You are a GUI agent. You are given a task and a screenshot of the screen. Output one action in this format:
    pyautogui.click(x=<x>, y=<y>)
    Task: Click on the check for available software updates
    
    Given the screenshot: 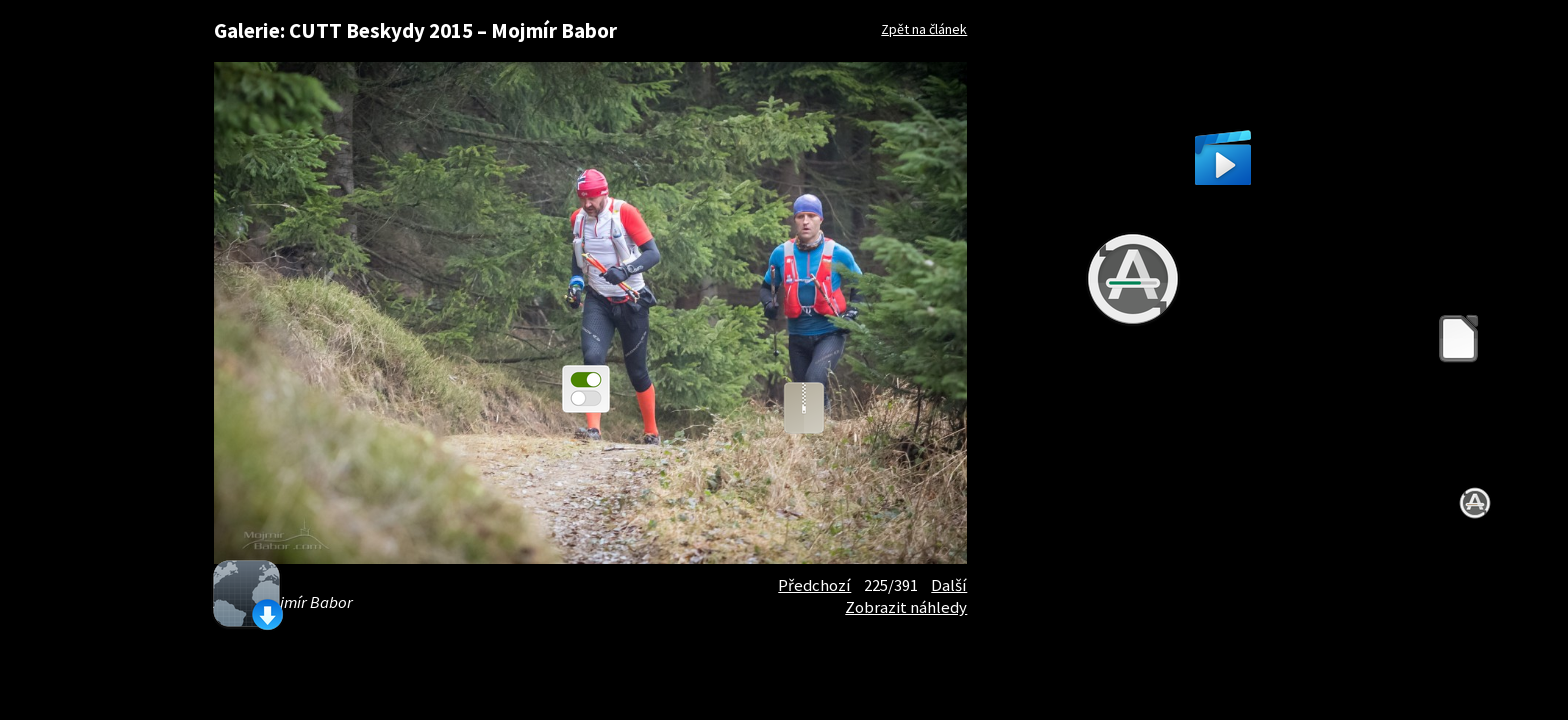 What is the action you would take?
    pyautogui.click(x=1133, y=279)
    